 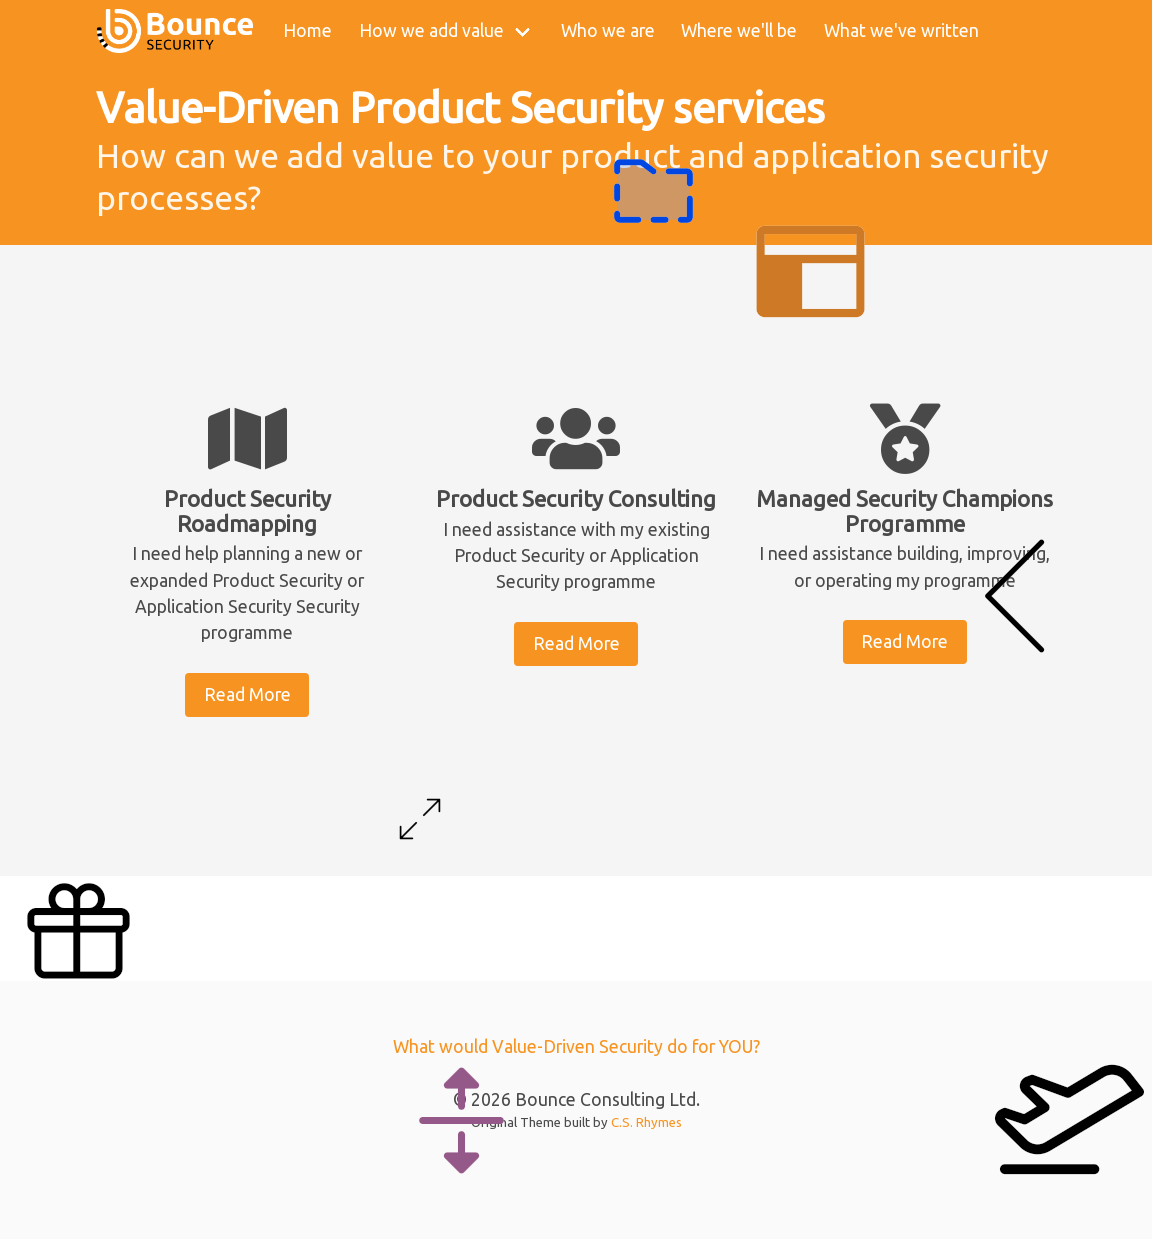 What do you see at coordinates (461, 1120) in the screenshot?
I see `expand content vertically` at bounding box center [461, 1120].